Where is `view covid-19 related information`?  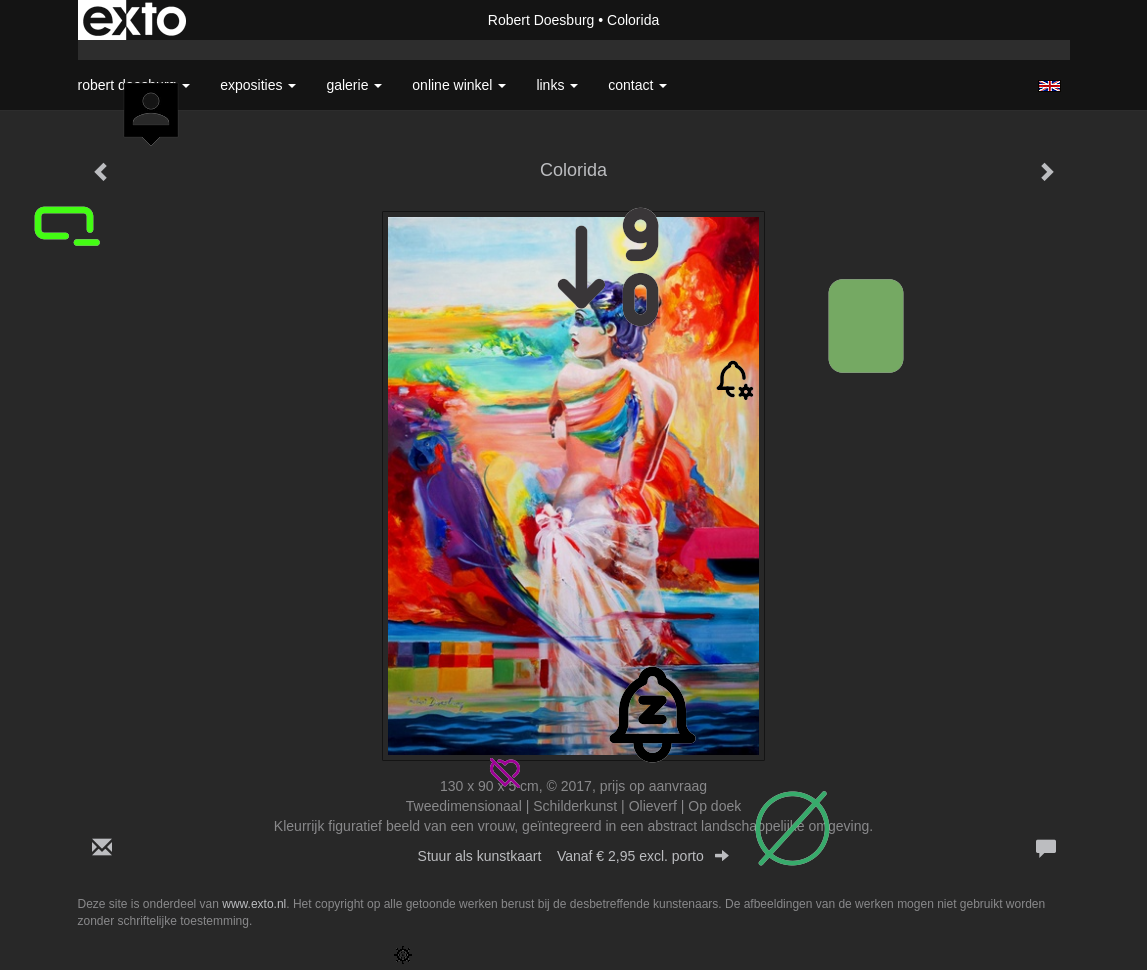
view covid-19 related information is located at coordinates (403, 955).